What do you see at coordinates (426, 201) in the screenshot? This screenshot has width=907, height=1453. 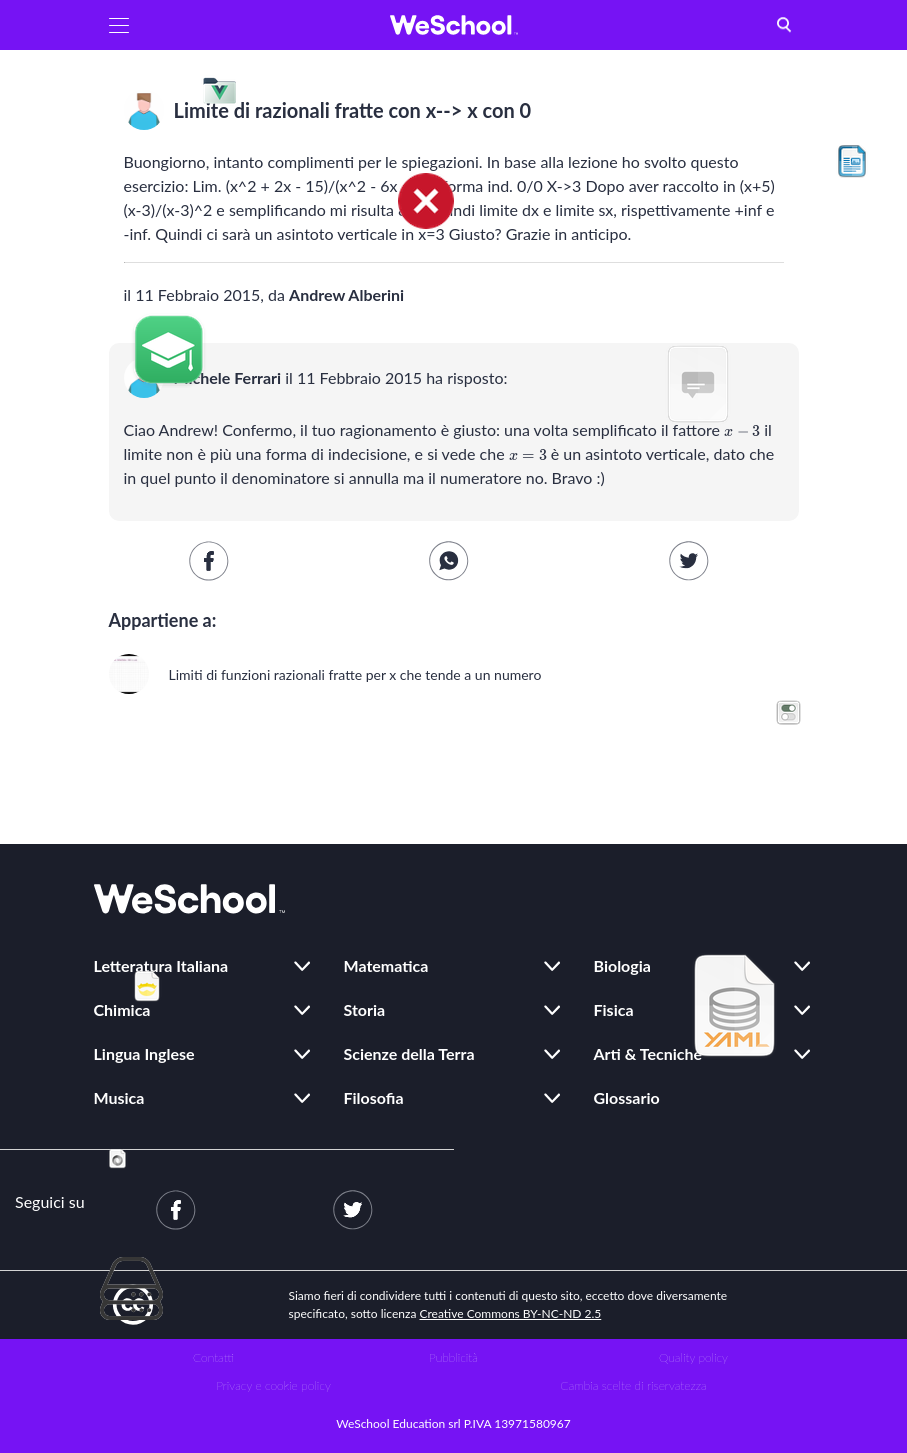 I see `close the current window` at bounding box center [426, 201].